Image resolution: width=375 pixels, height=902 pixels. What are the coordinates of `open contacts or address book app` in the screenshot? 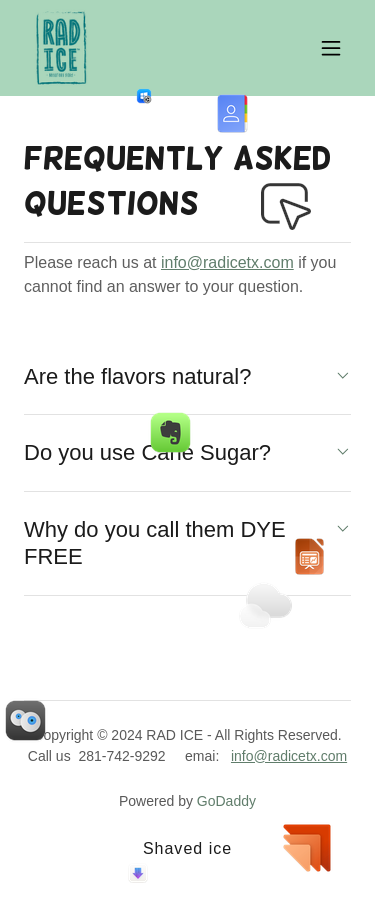 It's located at (232, 113).